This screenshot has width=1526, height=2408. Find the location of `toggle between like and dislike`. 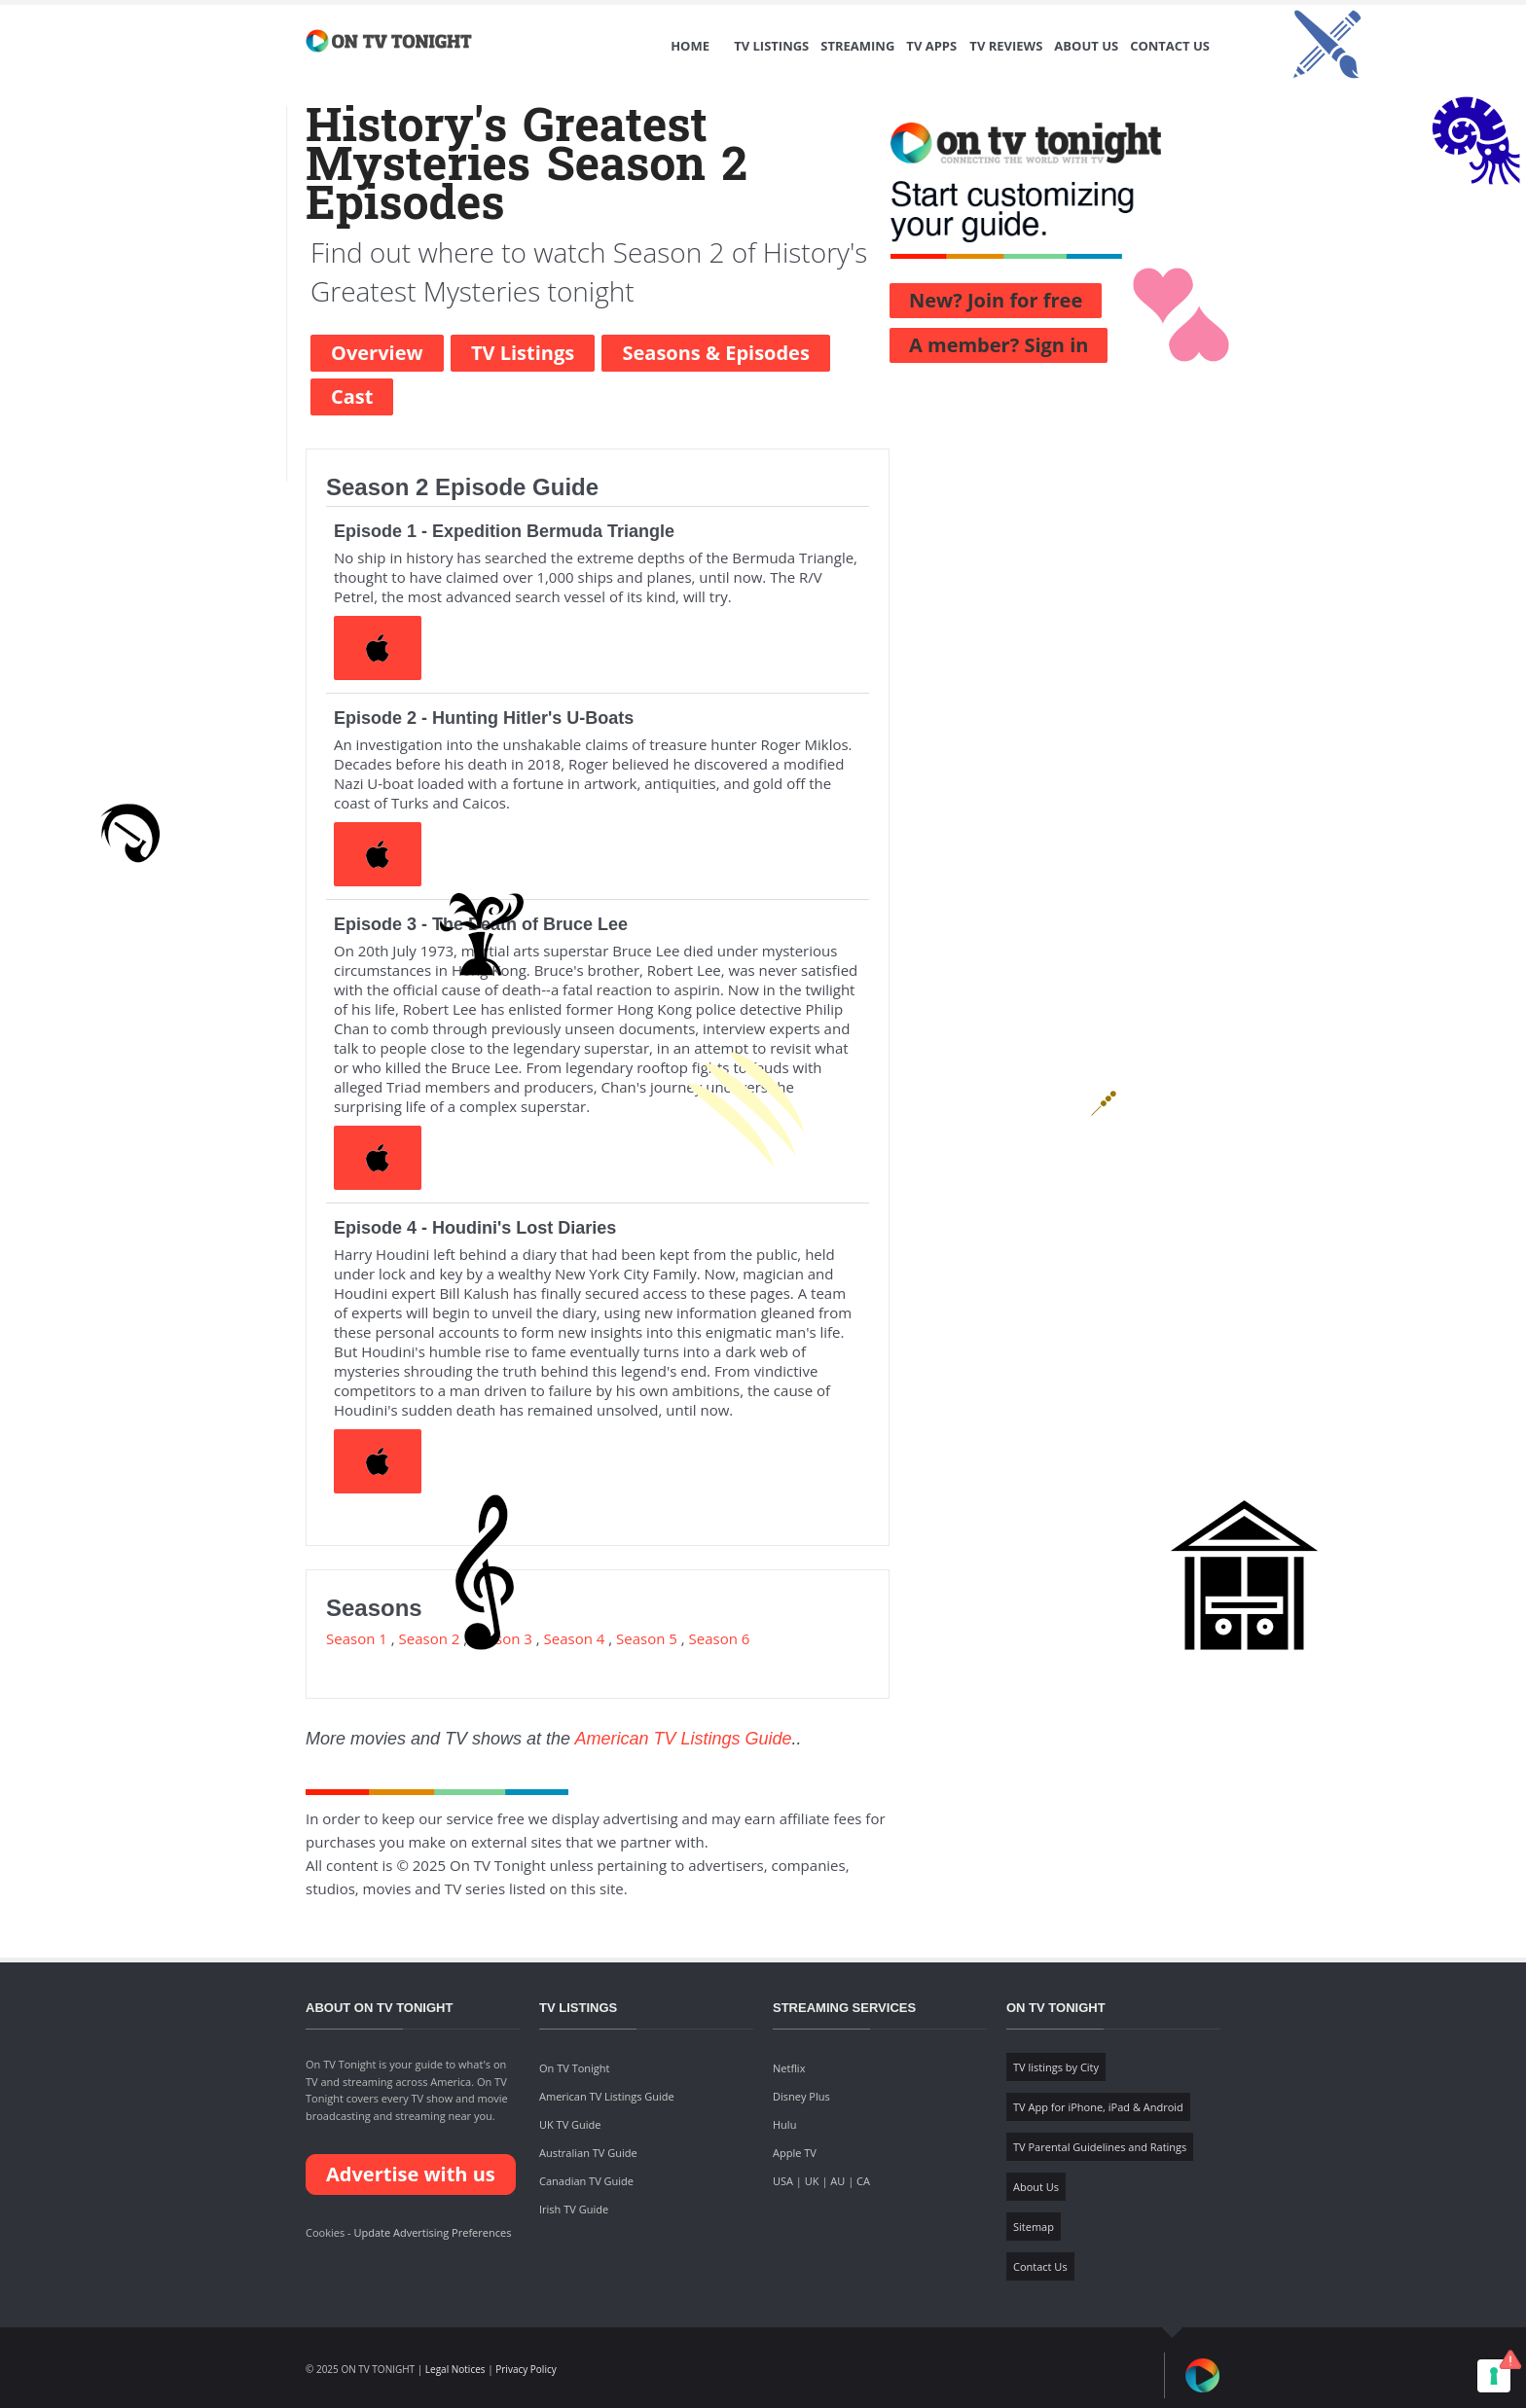

toggle between like and dislike is located at coordinates (1181, 314).